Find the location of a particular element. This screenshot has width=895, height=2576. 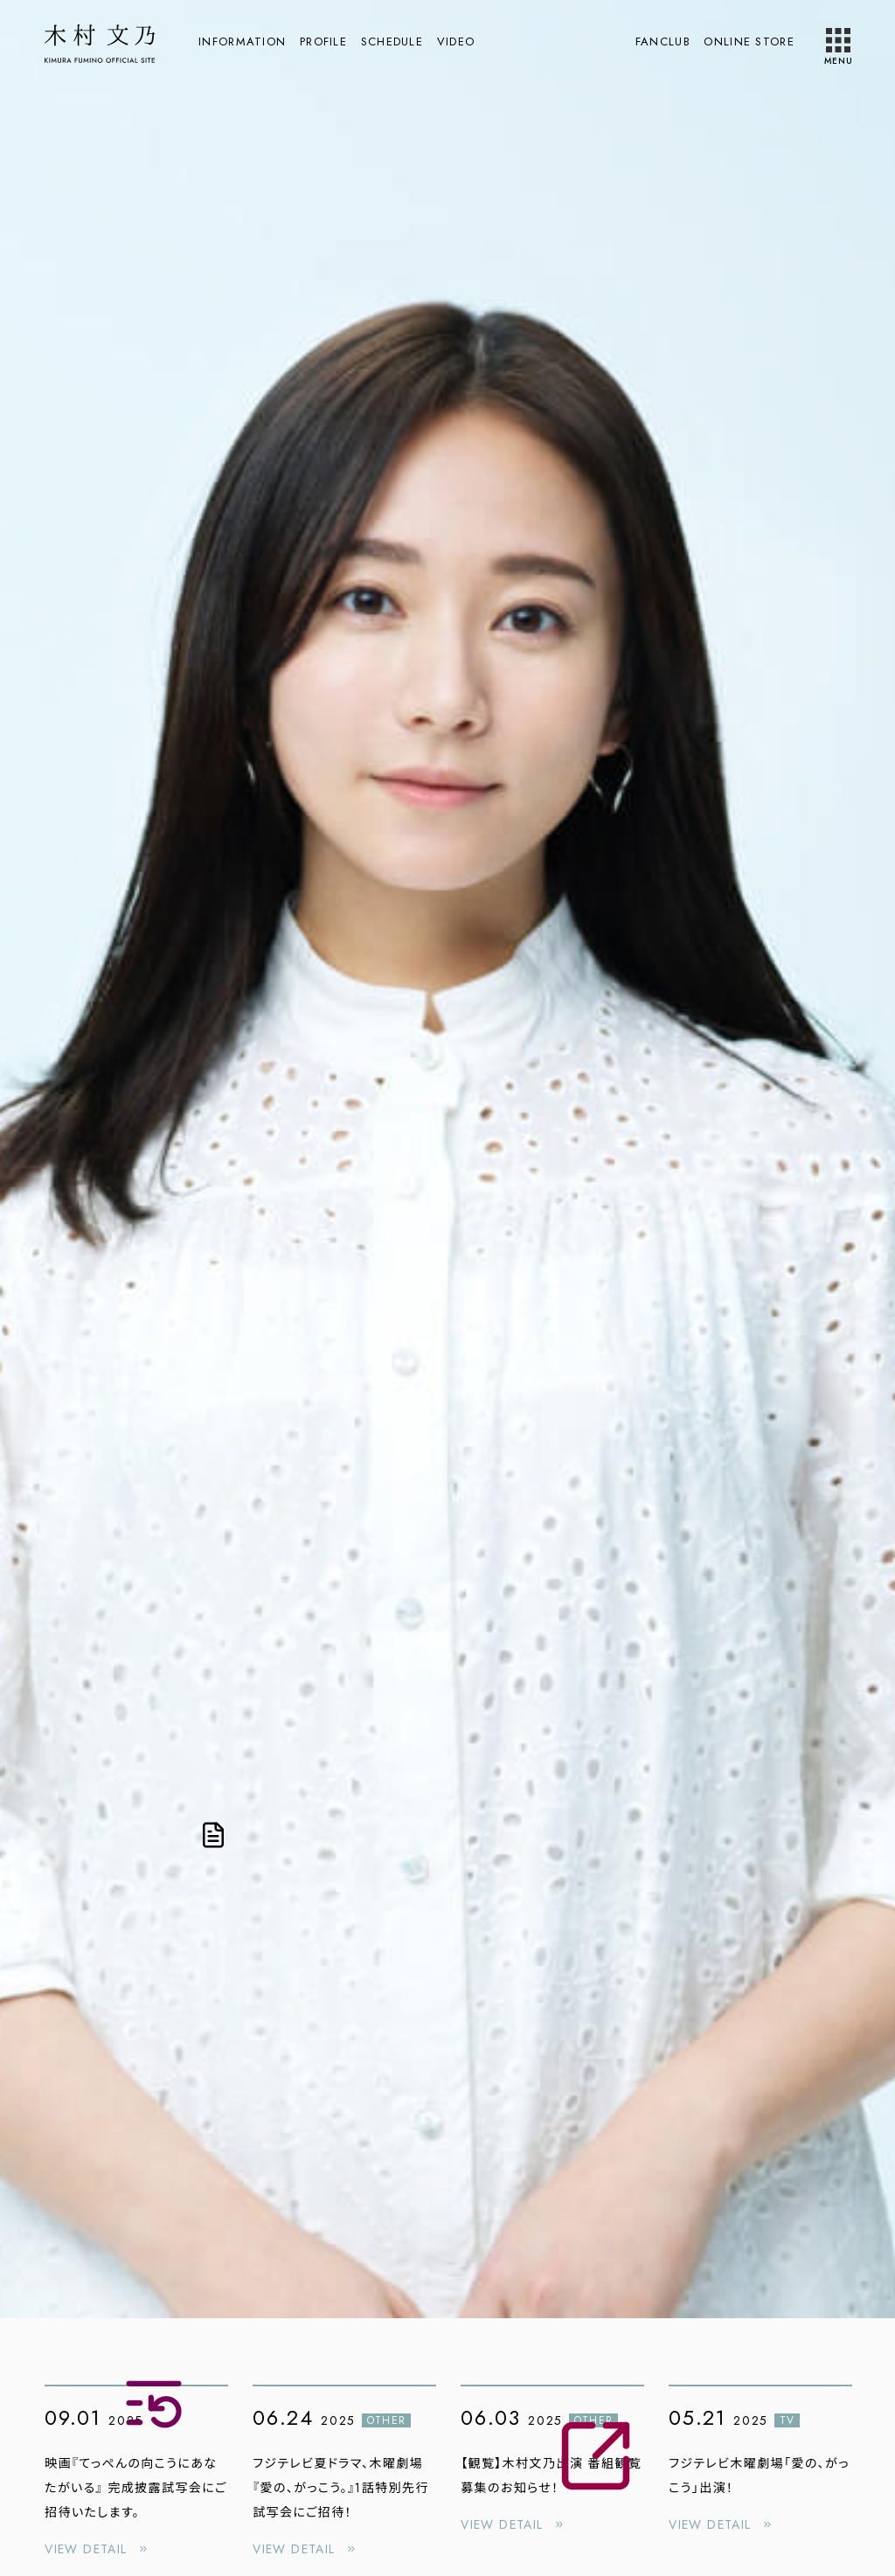

restart or reset a list to its original order is located at coordinates (154, 2403).